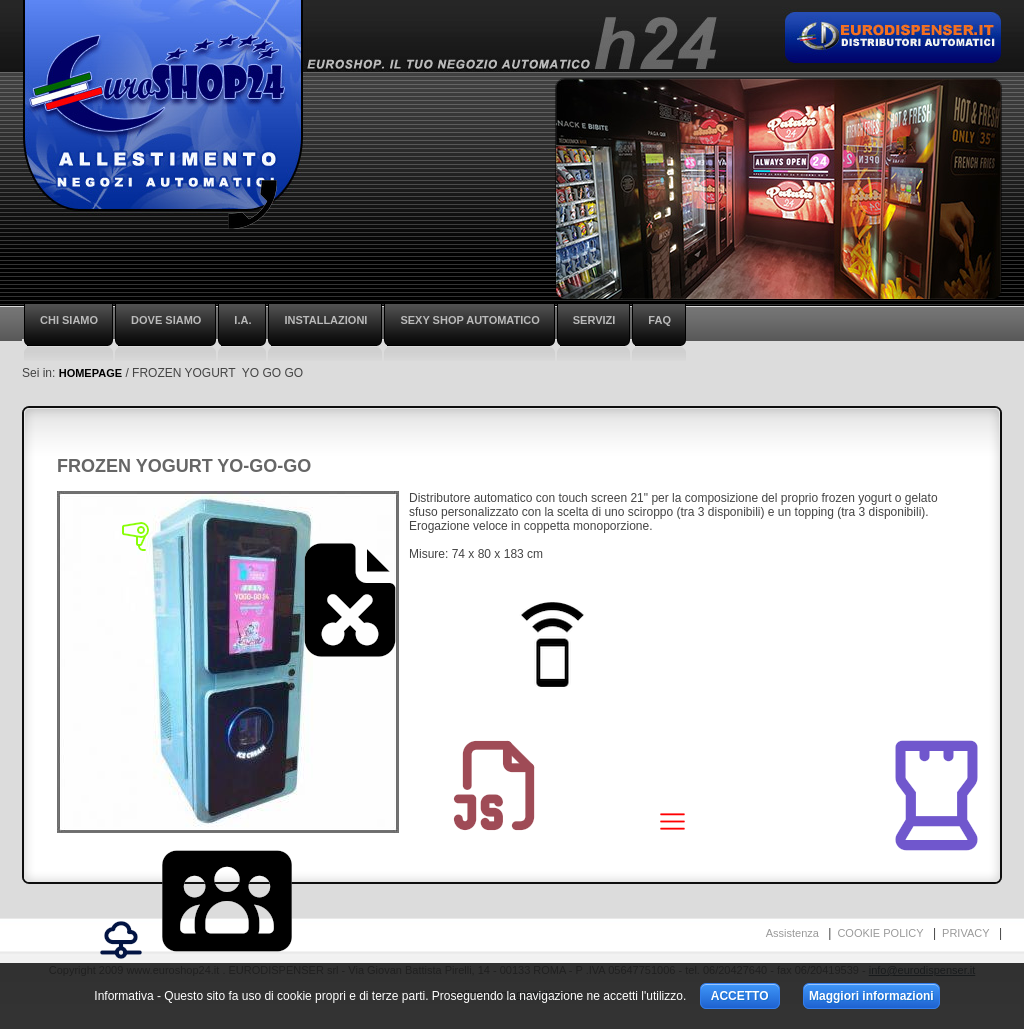 Image resolution: width=1024 pixels, height=1029 pixels. I want to click on view team or group members, so click(227, 901).